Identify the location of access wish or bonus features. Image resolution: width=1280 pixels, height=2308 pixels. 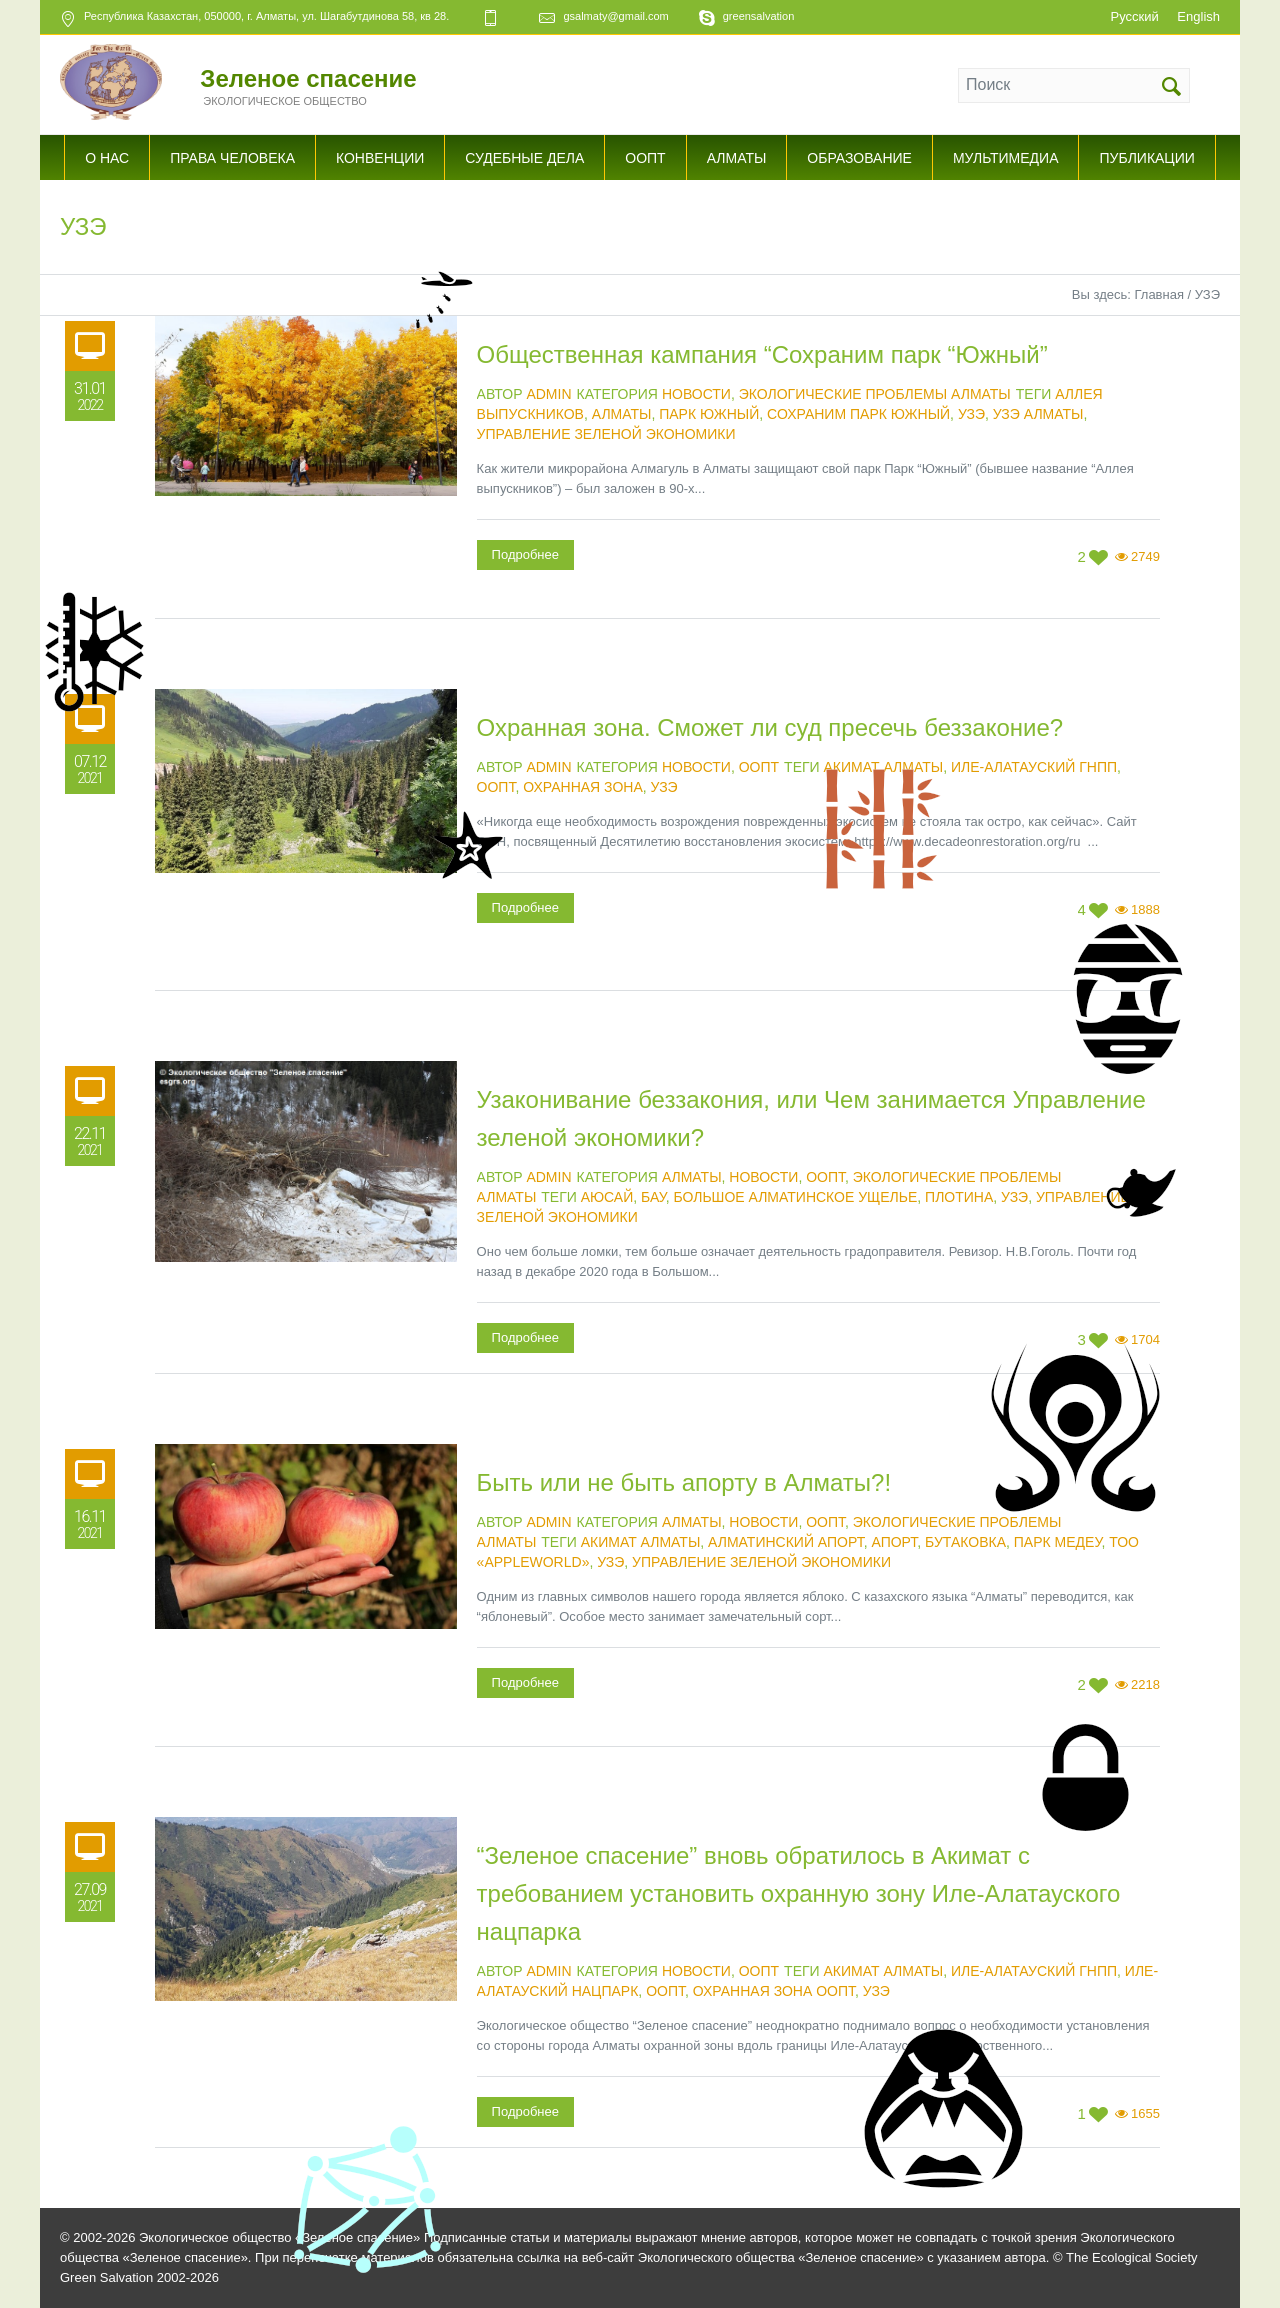
(1141, 1193).